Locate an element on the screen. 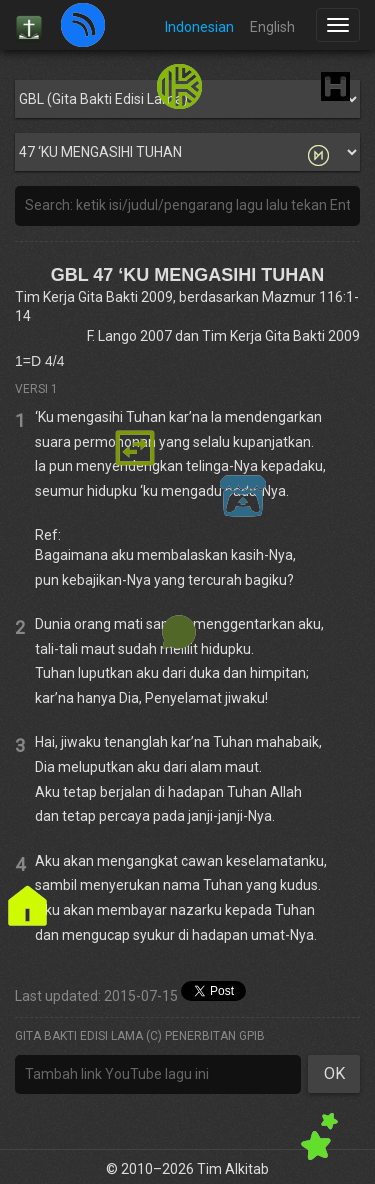 Image resolution: width=375 pixels, height=1184 pixels. open keeper password manager is located at coordinates (179, 86).